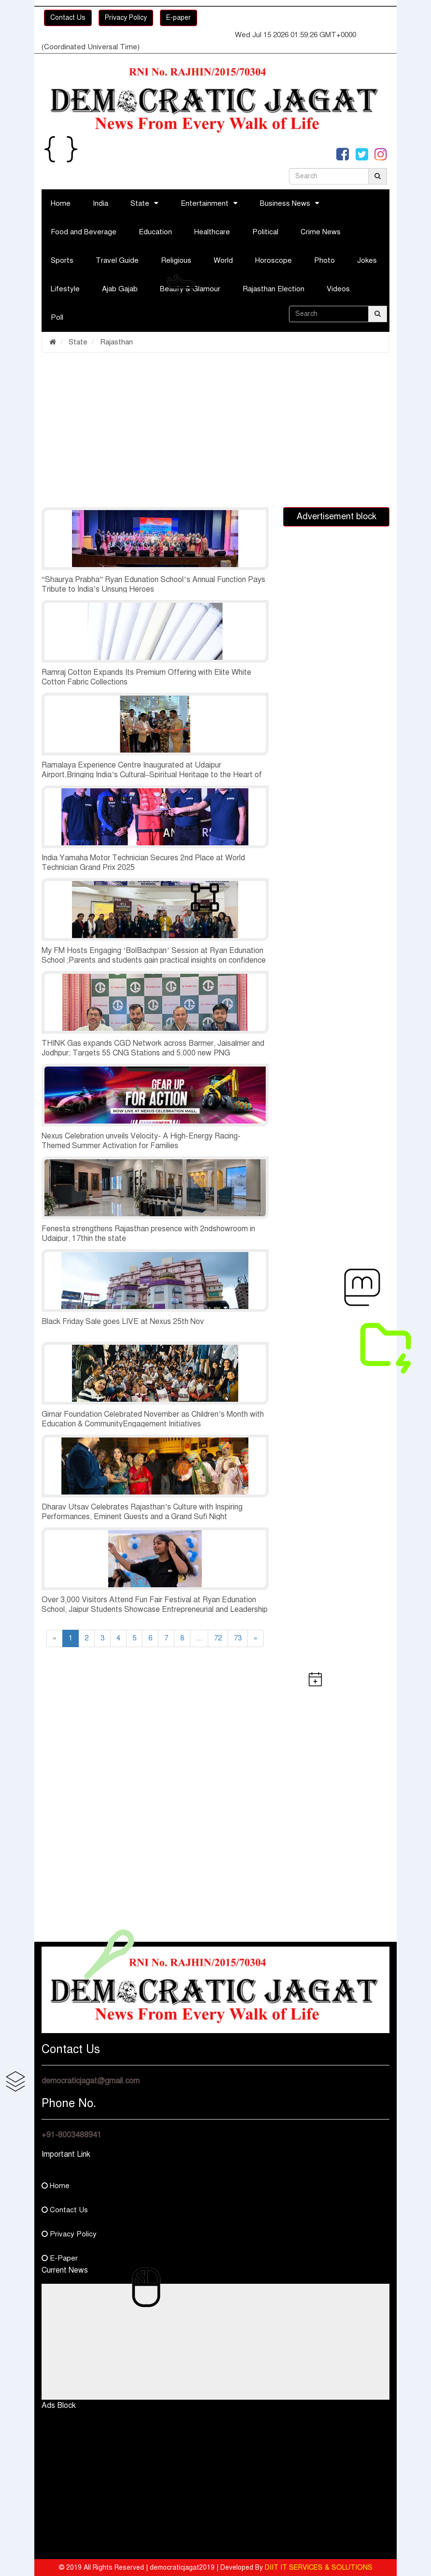 This screenshot has width=431, height=2576. Describe the element at coordinates (362, 1286) in the screenshot. I see `open mastodon app` at that location.